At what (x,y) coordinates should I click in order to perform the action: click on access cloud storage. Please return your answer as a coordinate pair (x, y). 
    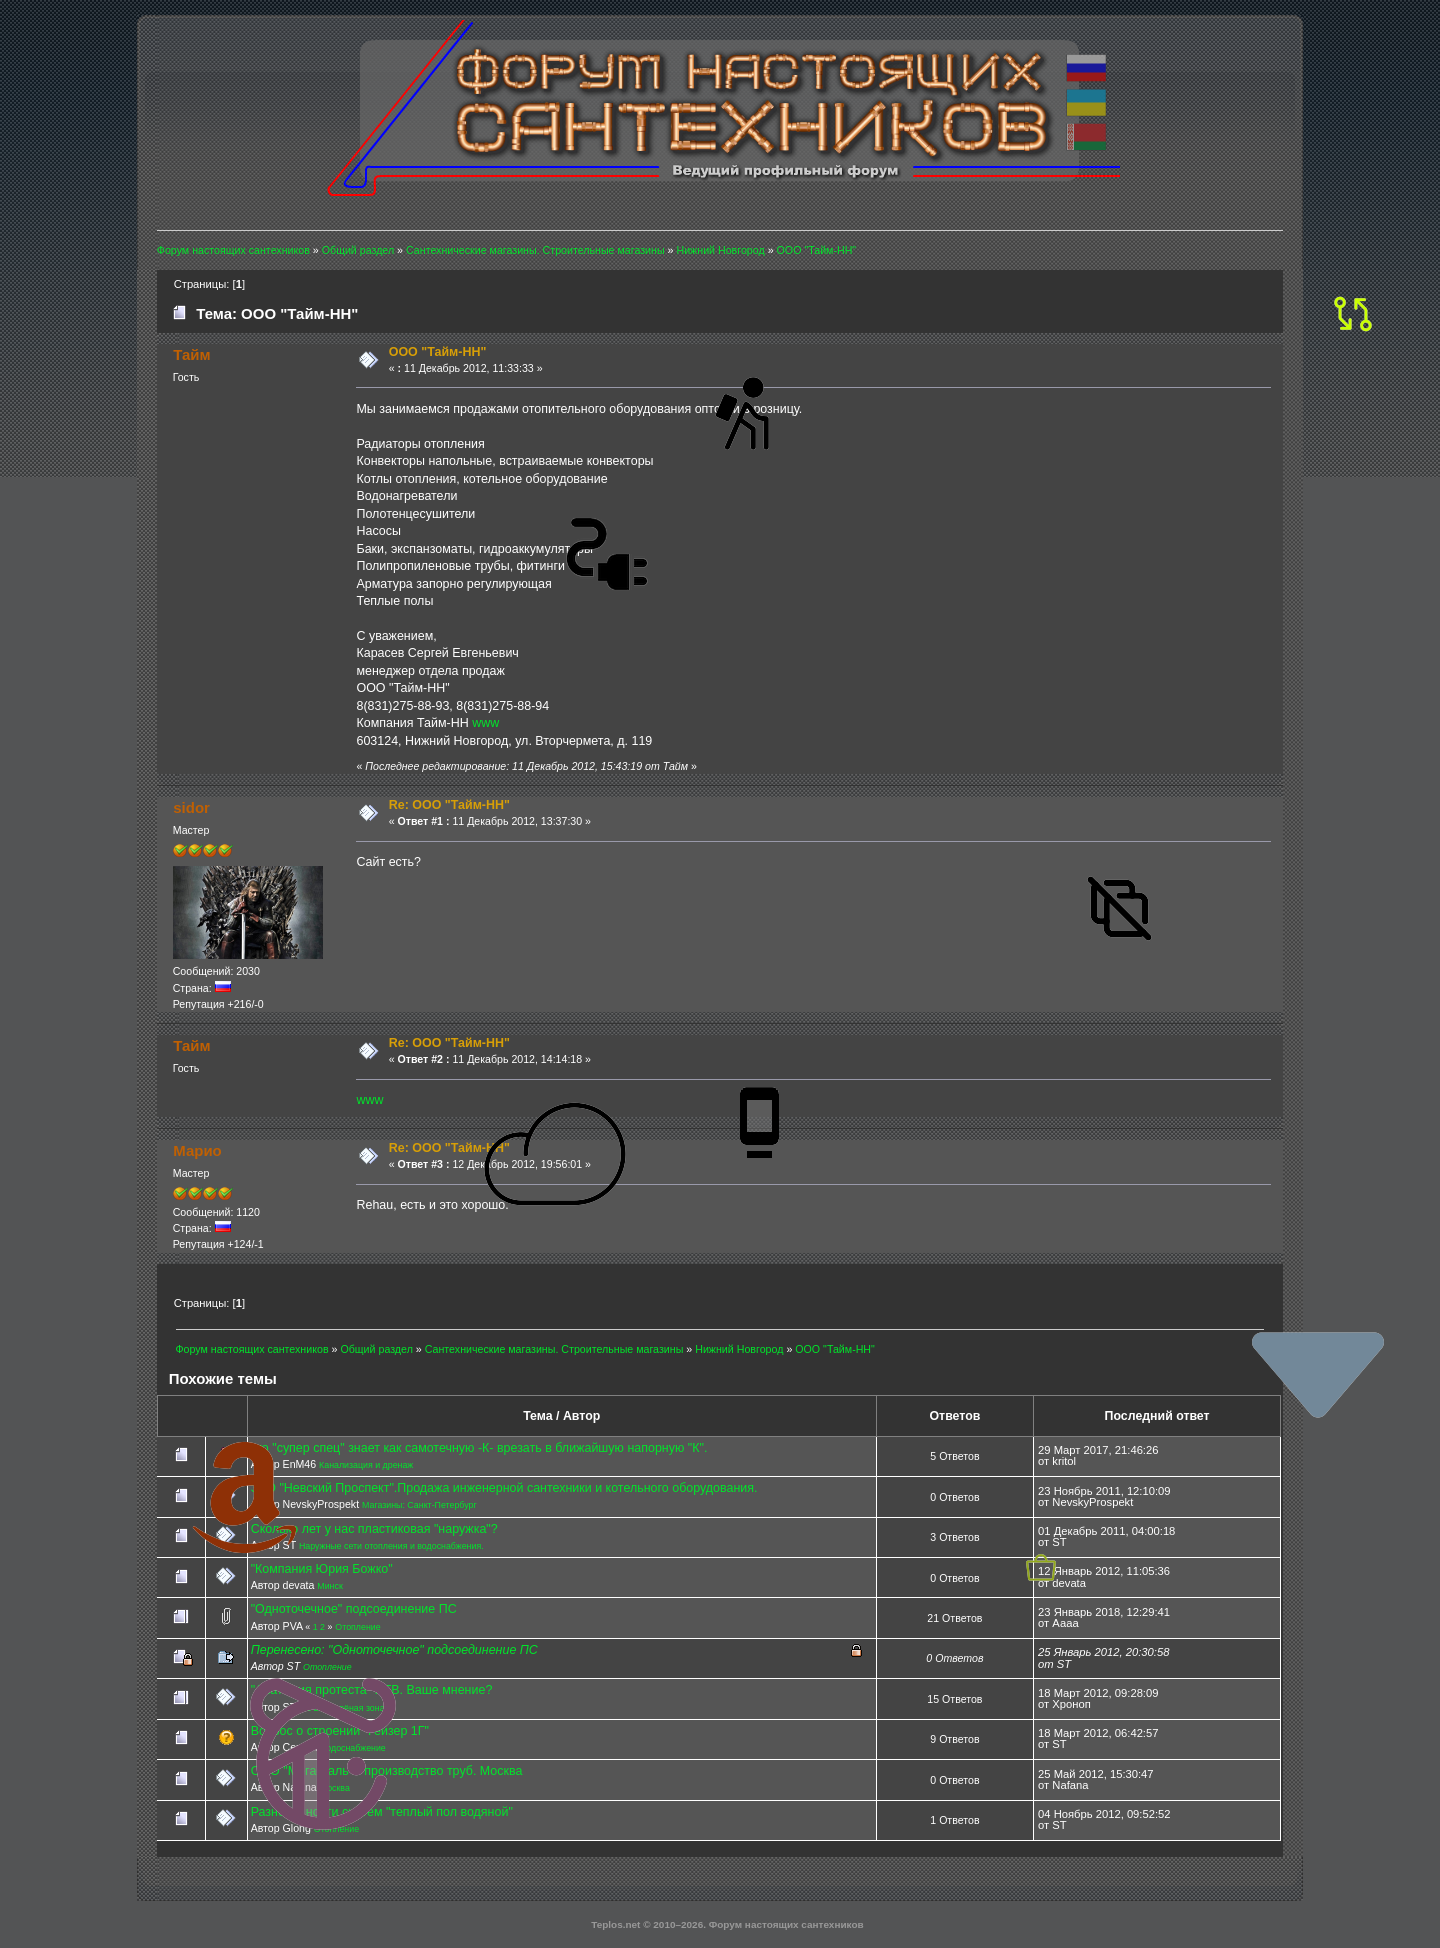
    Looking at the image, I should click on (555, 1154).